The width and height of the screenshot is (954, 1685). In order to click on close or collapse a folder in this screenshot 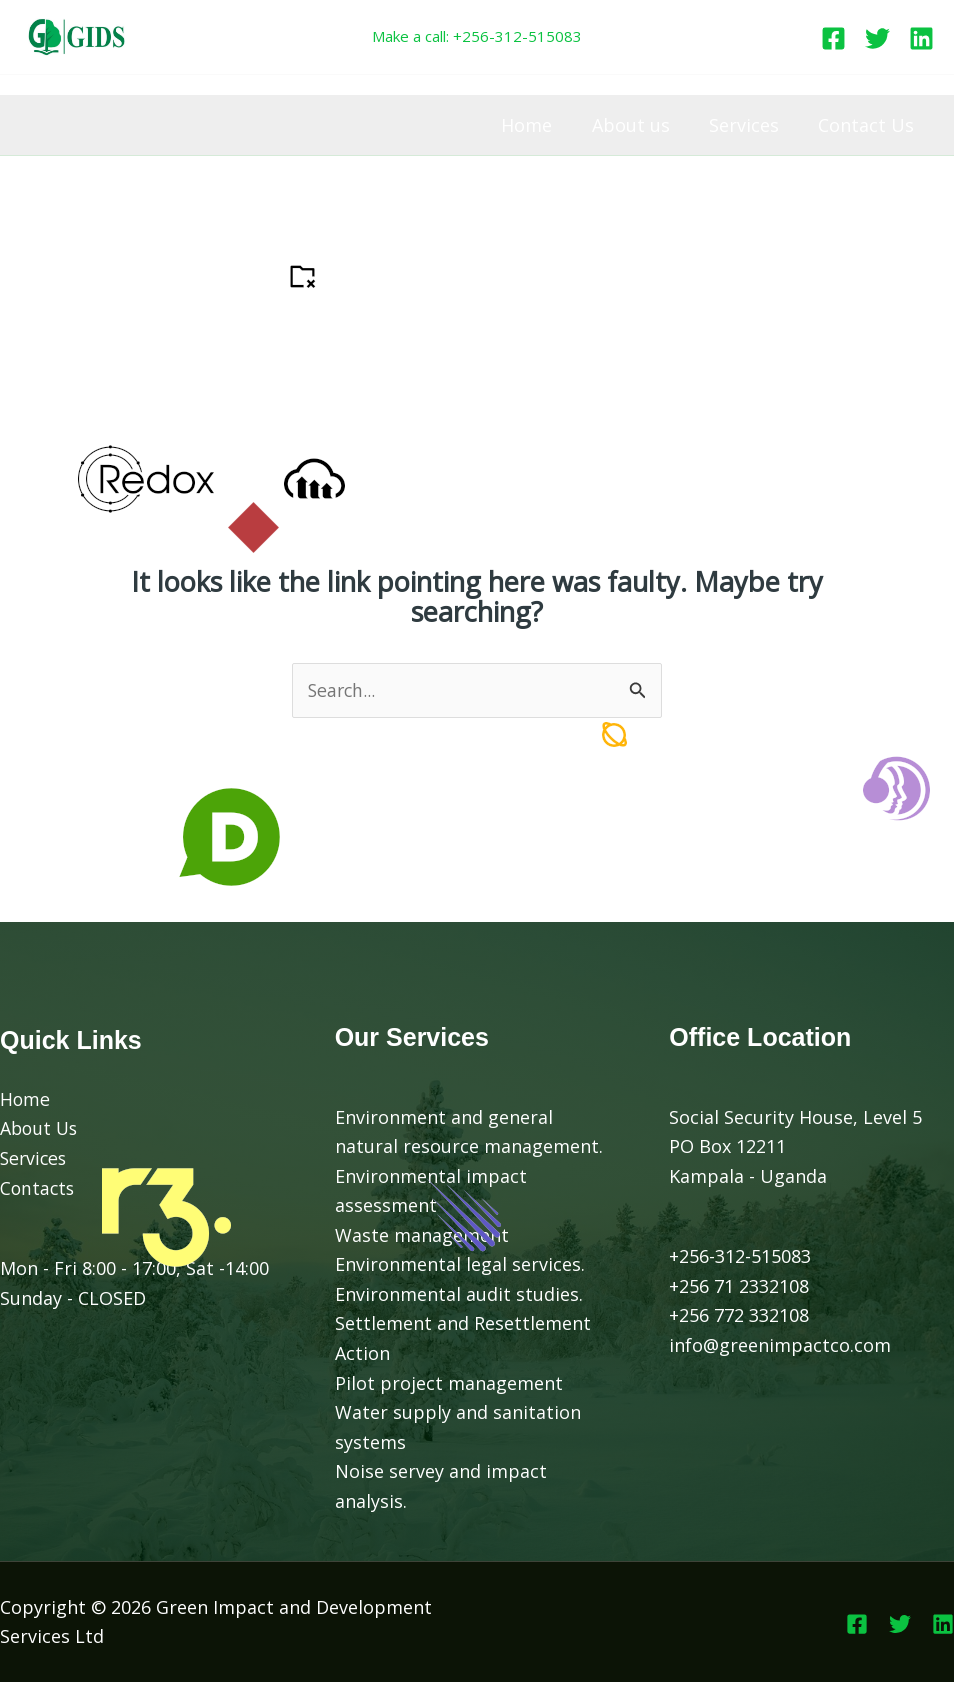, I will do `click(302, 276)`.